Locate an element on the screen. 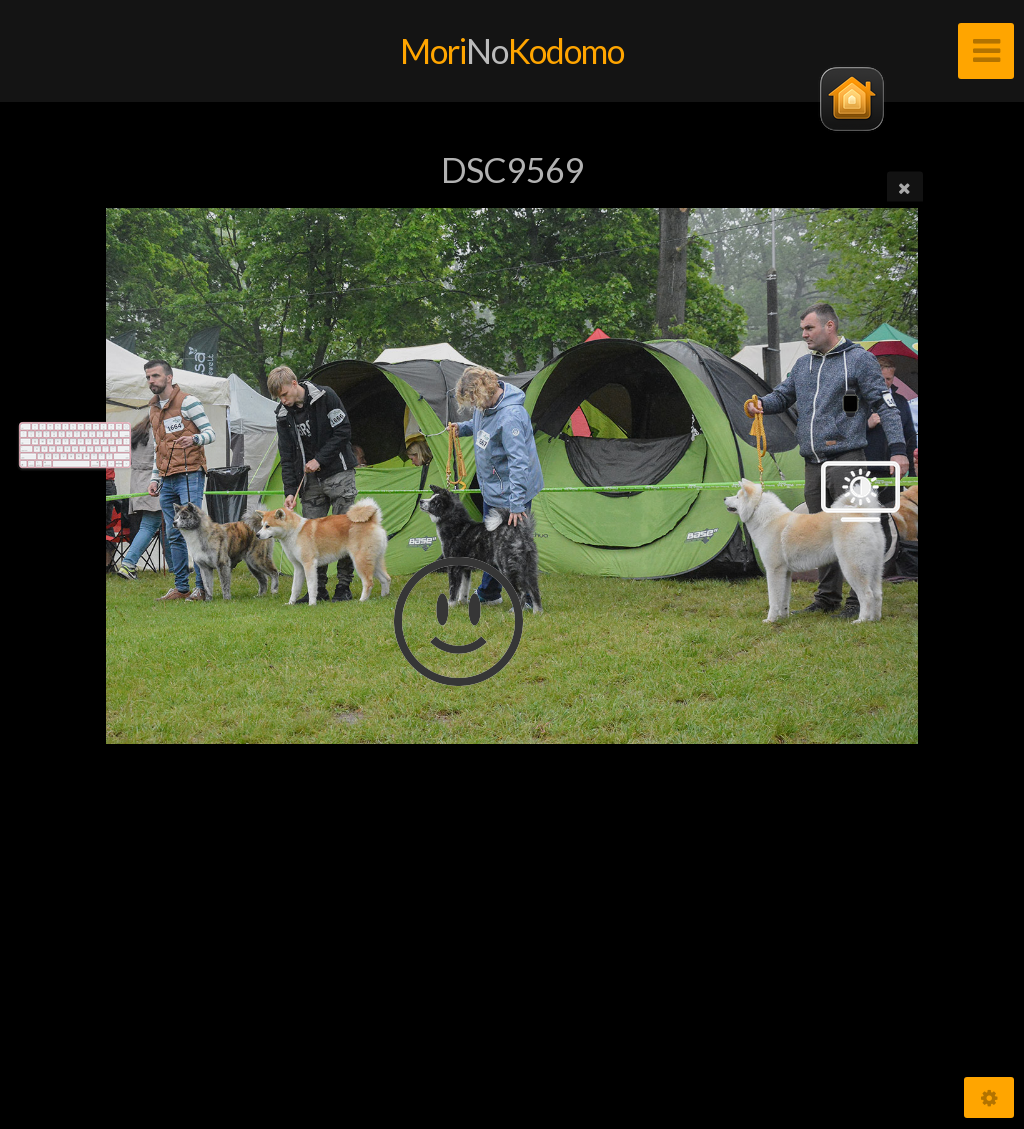  apple watch series 7 device icon is located at coordinates (850, 403).